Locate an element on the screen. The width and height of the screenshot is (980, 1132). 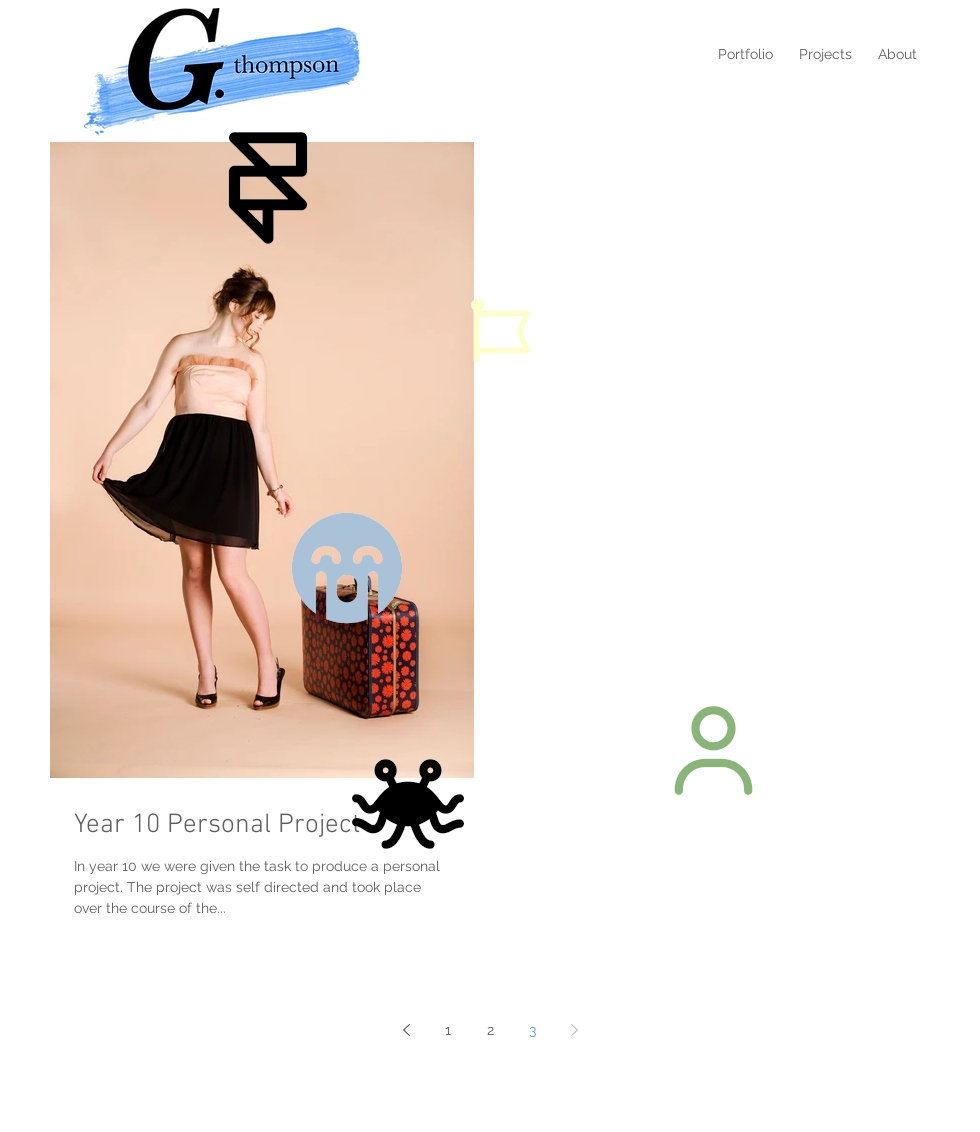
represents the flying spaghetti monster or pastafarianism is located at coordinates (408, 804).